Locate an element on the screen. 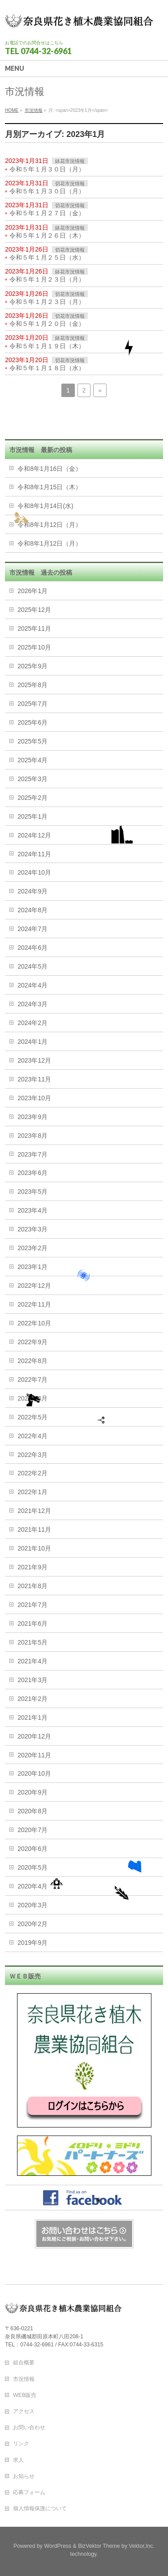 Image resolution: width=168 pixels, height=2576 pixels. dam or hydroelectric structure in a game interface is located at coordinates (122, 833).